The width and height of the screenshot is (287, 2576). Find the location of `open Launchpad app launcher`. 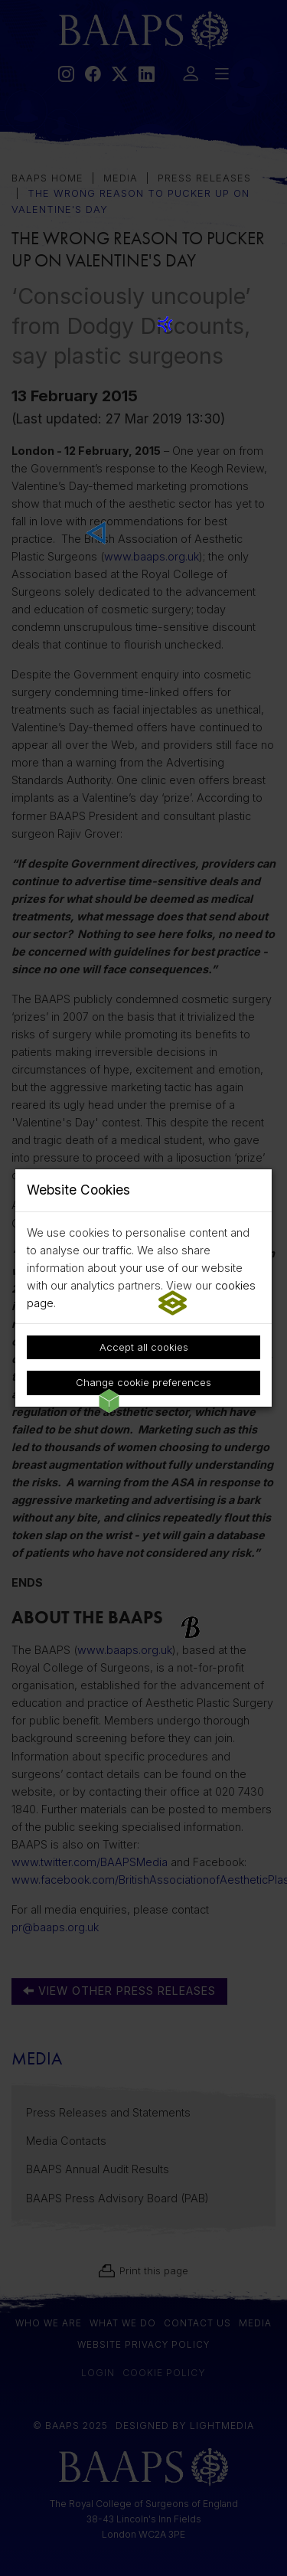

open Launchpad app launcher is located at coordinates (165, 324).